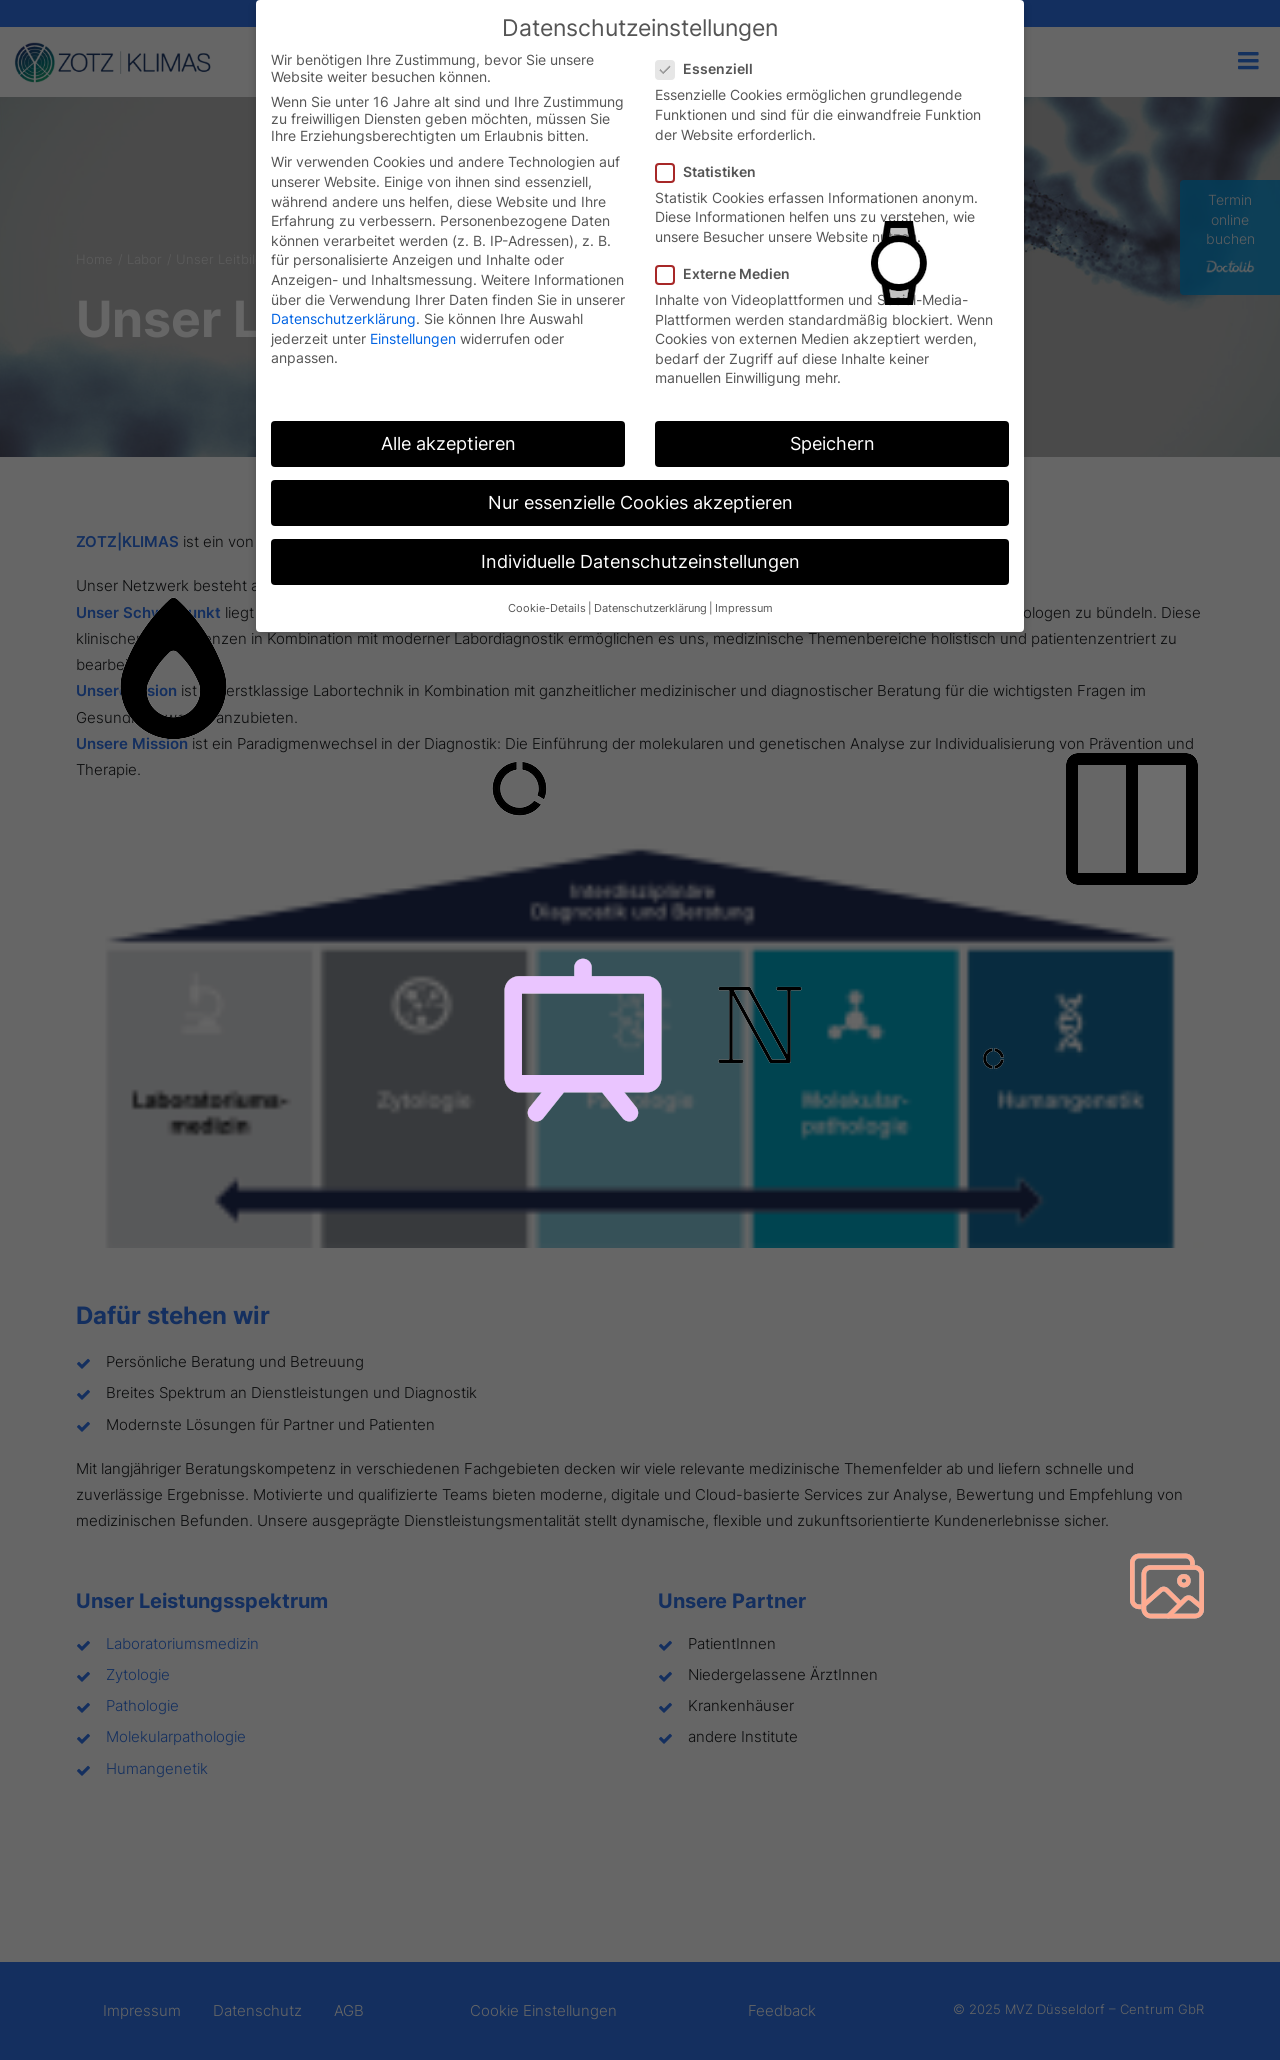  What do you see at coordinates (583, 1043) in the screenshot?
I see `start or view a presentation` at bounding box center [583, 1043].